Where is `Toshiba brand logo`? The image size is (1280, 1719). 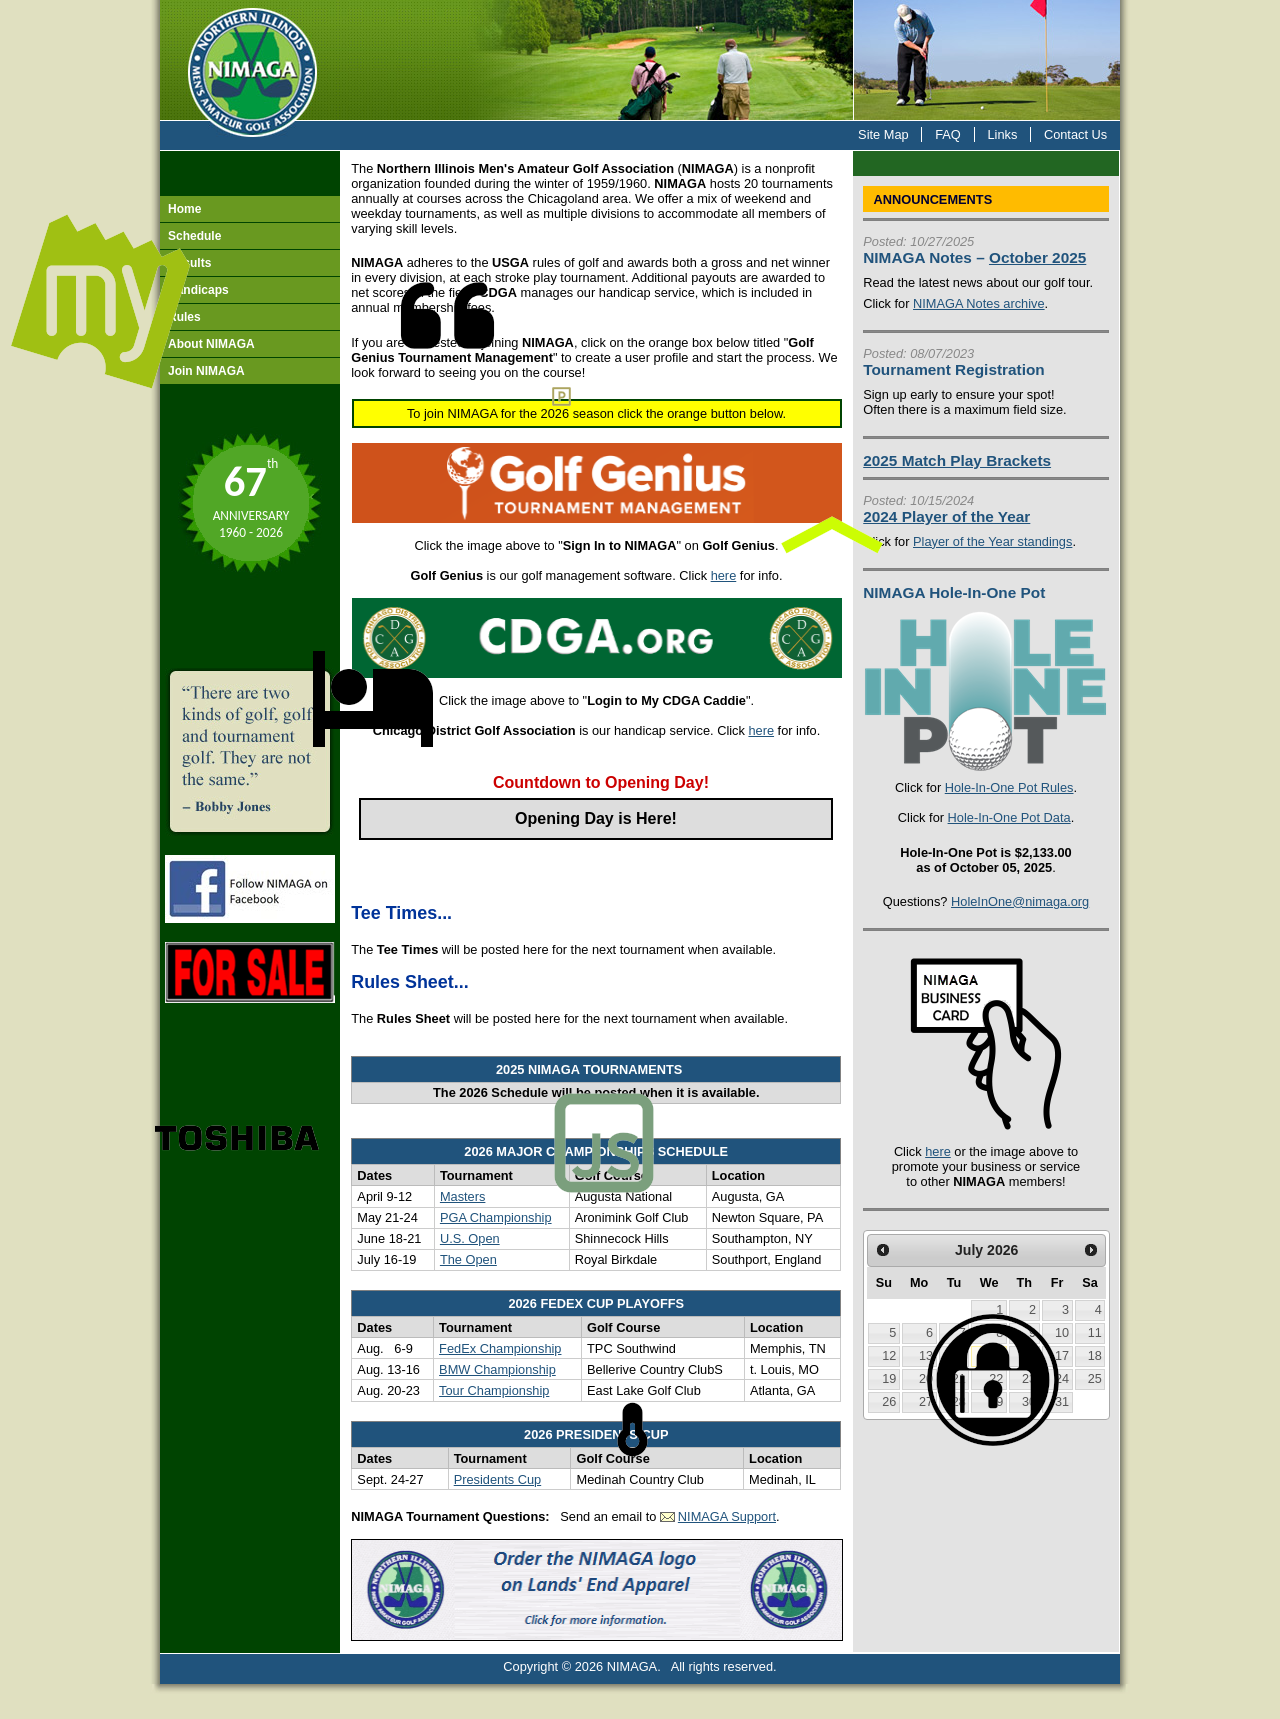 Toshiba brand logo is located at coordinates (237, 1138).